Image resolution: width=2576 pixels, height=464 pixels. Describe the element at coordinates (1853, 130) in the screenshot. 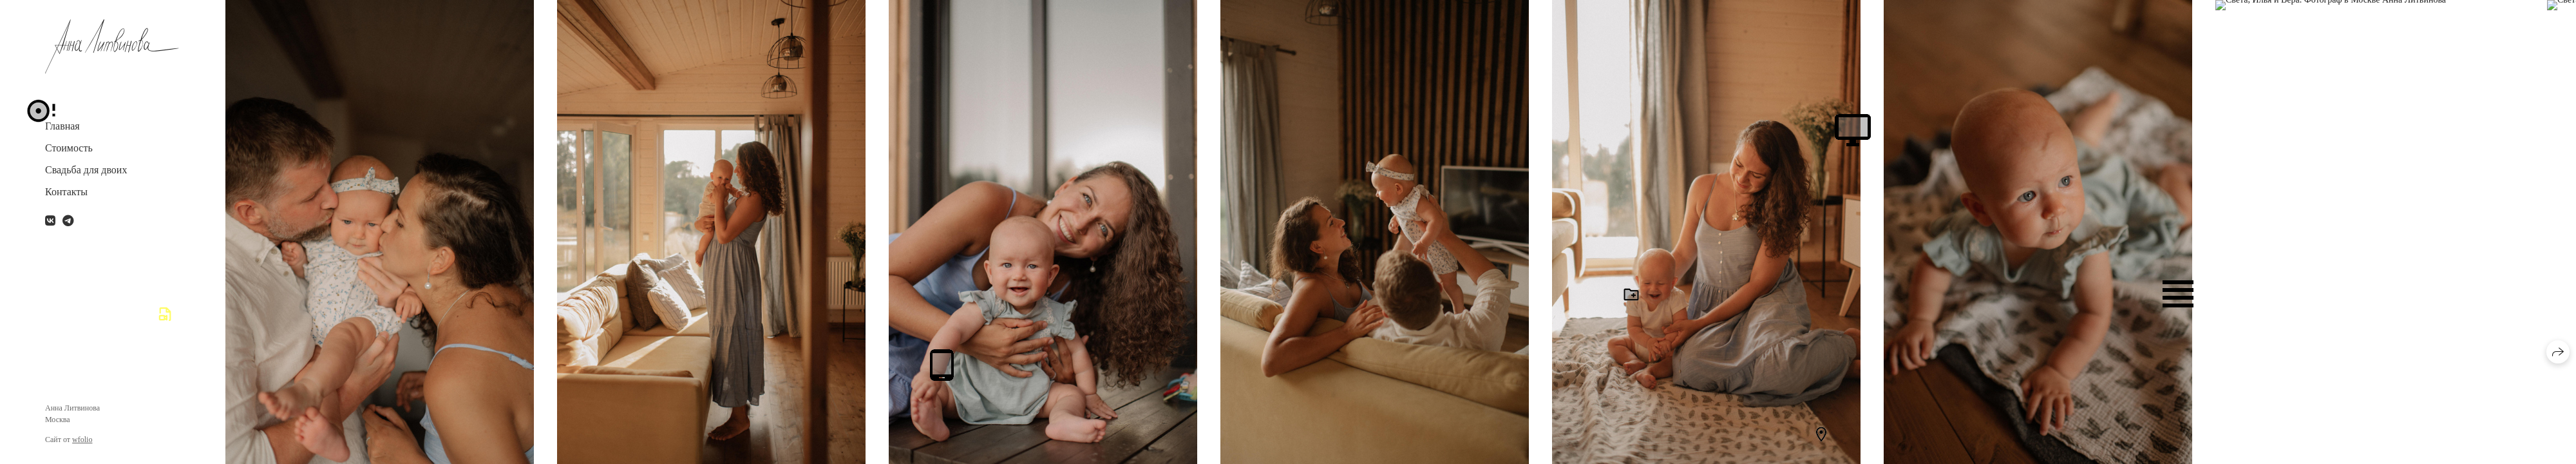

I see `switch to desktop view` at that location.